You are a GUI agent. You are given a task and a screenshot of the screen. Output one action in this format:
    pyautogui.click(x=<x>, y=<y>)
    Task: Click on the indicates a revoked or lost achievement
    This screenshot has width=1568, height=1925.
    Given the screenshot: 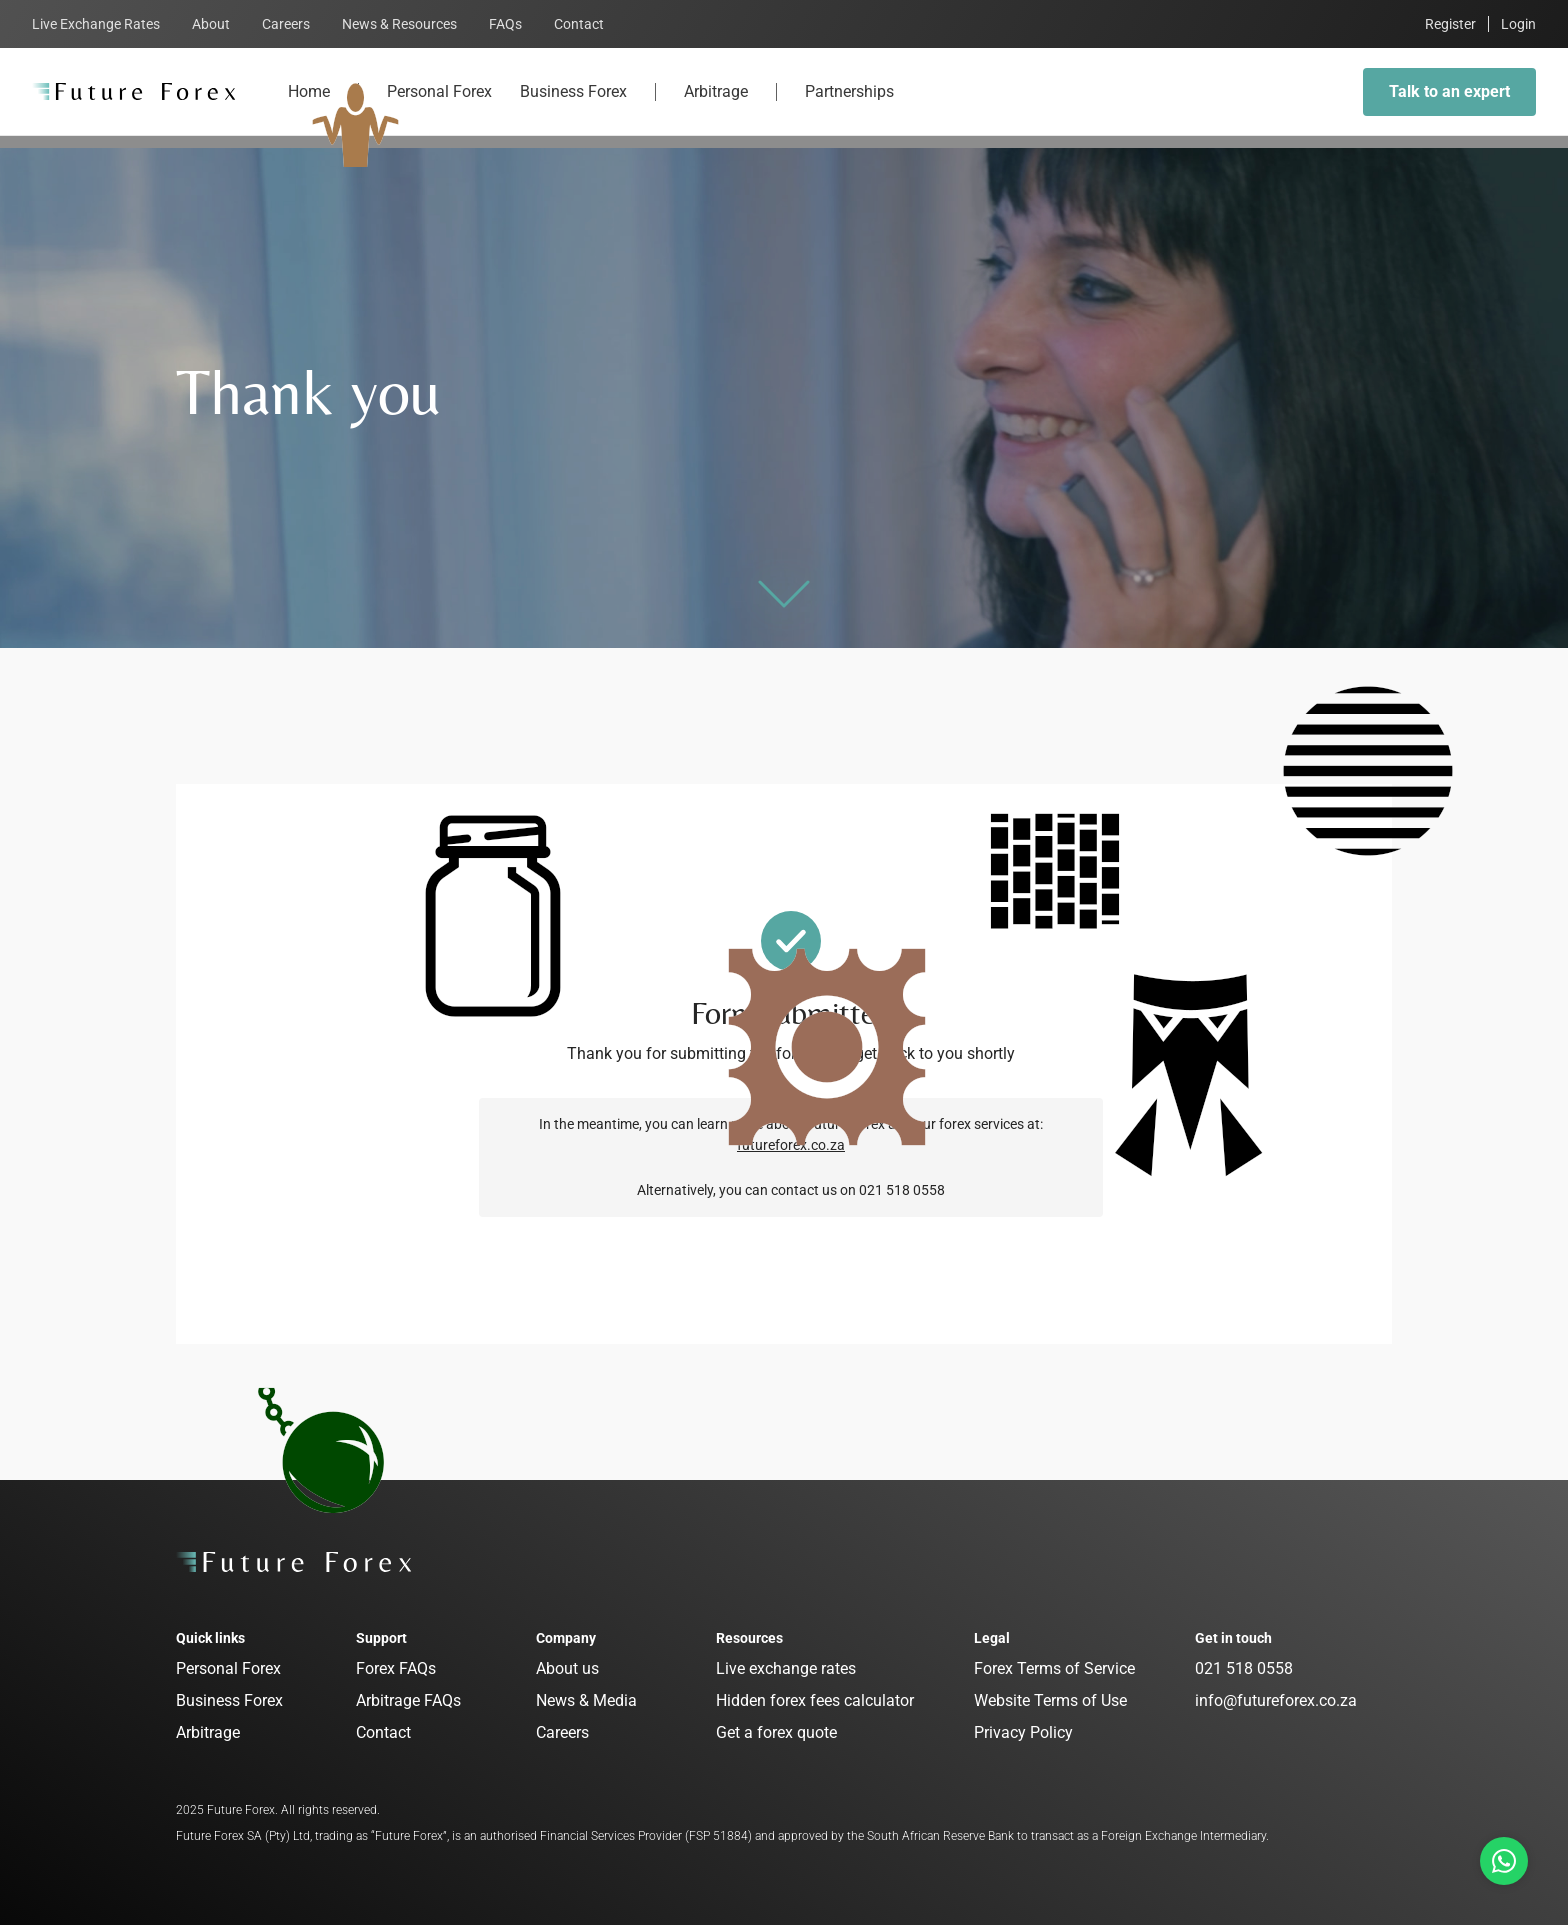 What is the action you would take?
    pyautogui.click(x=1188, y=1073)
    